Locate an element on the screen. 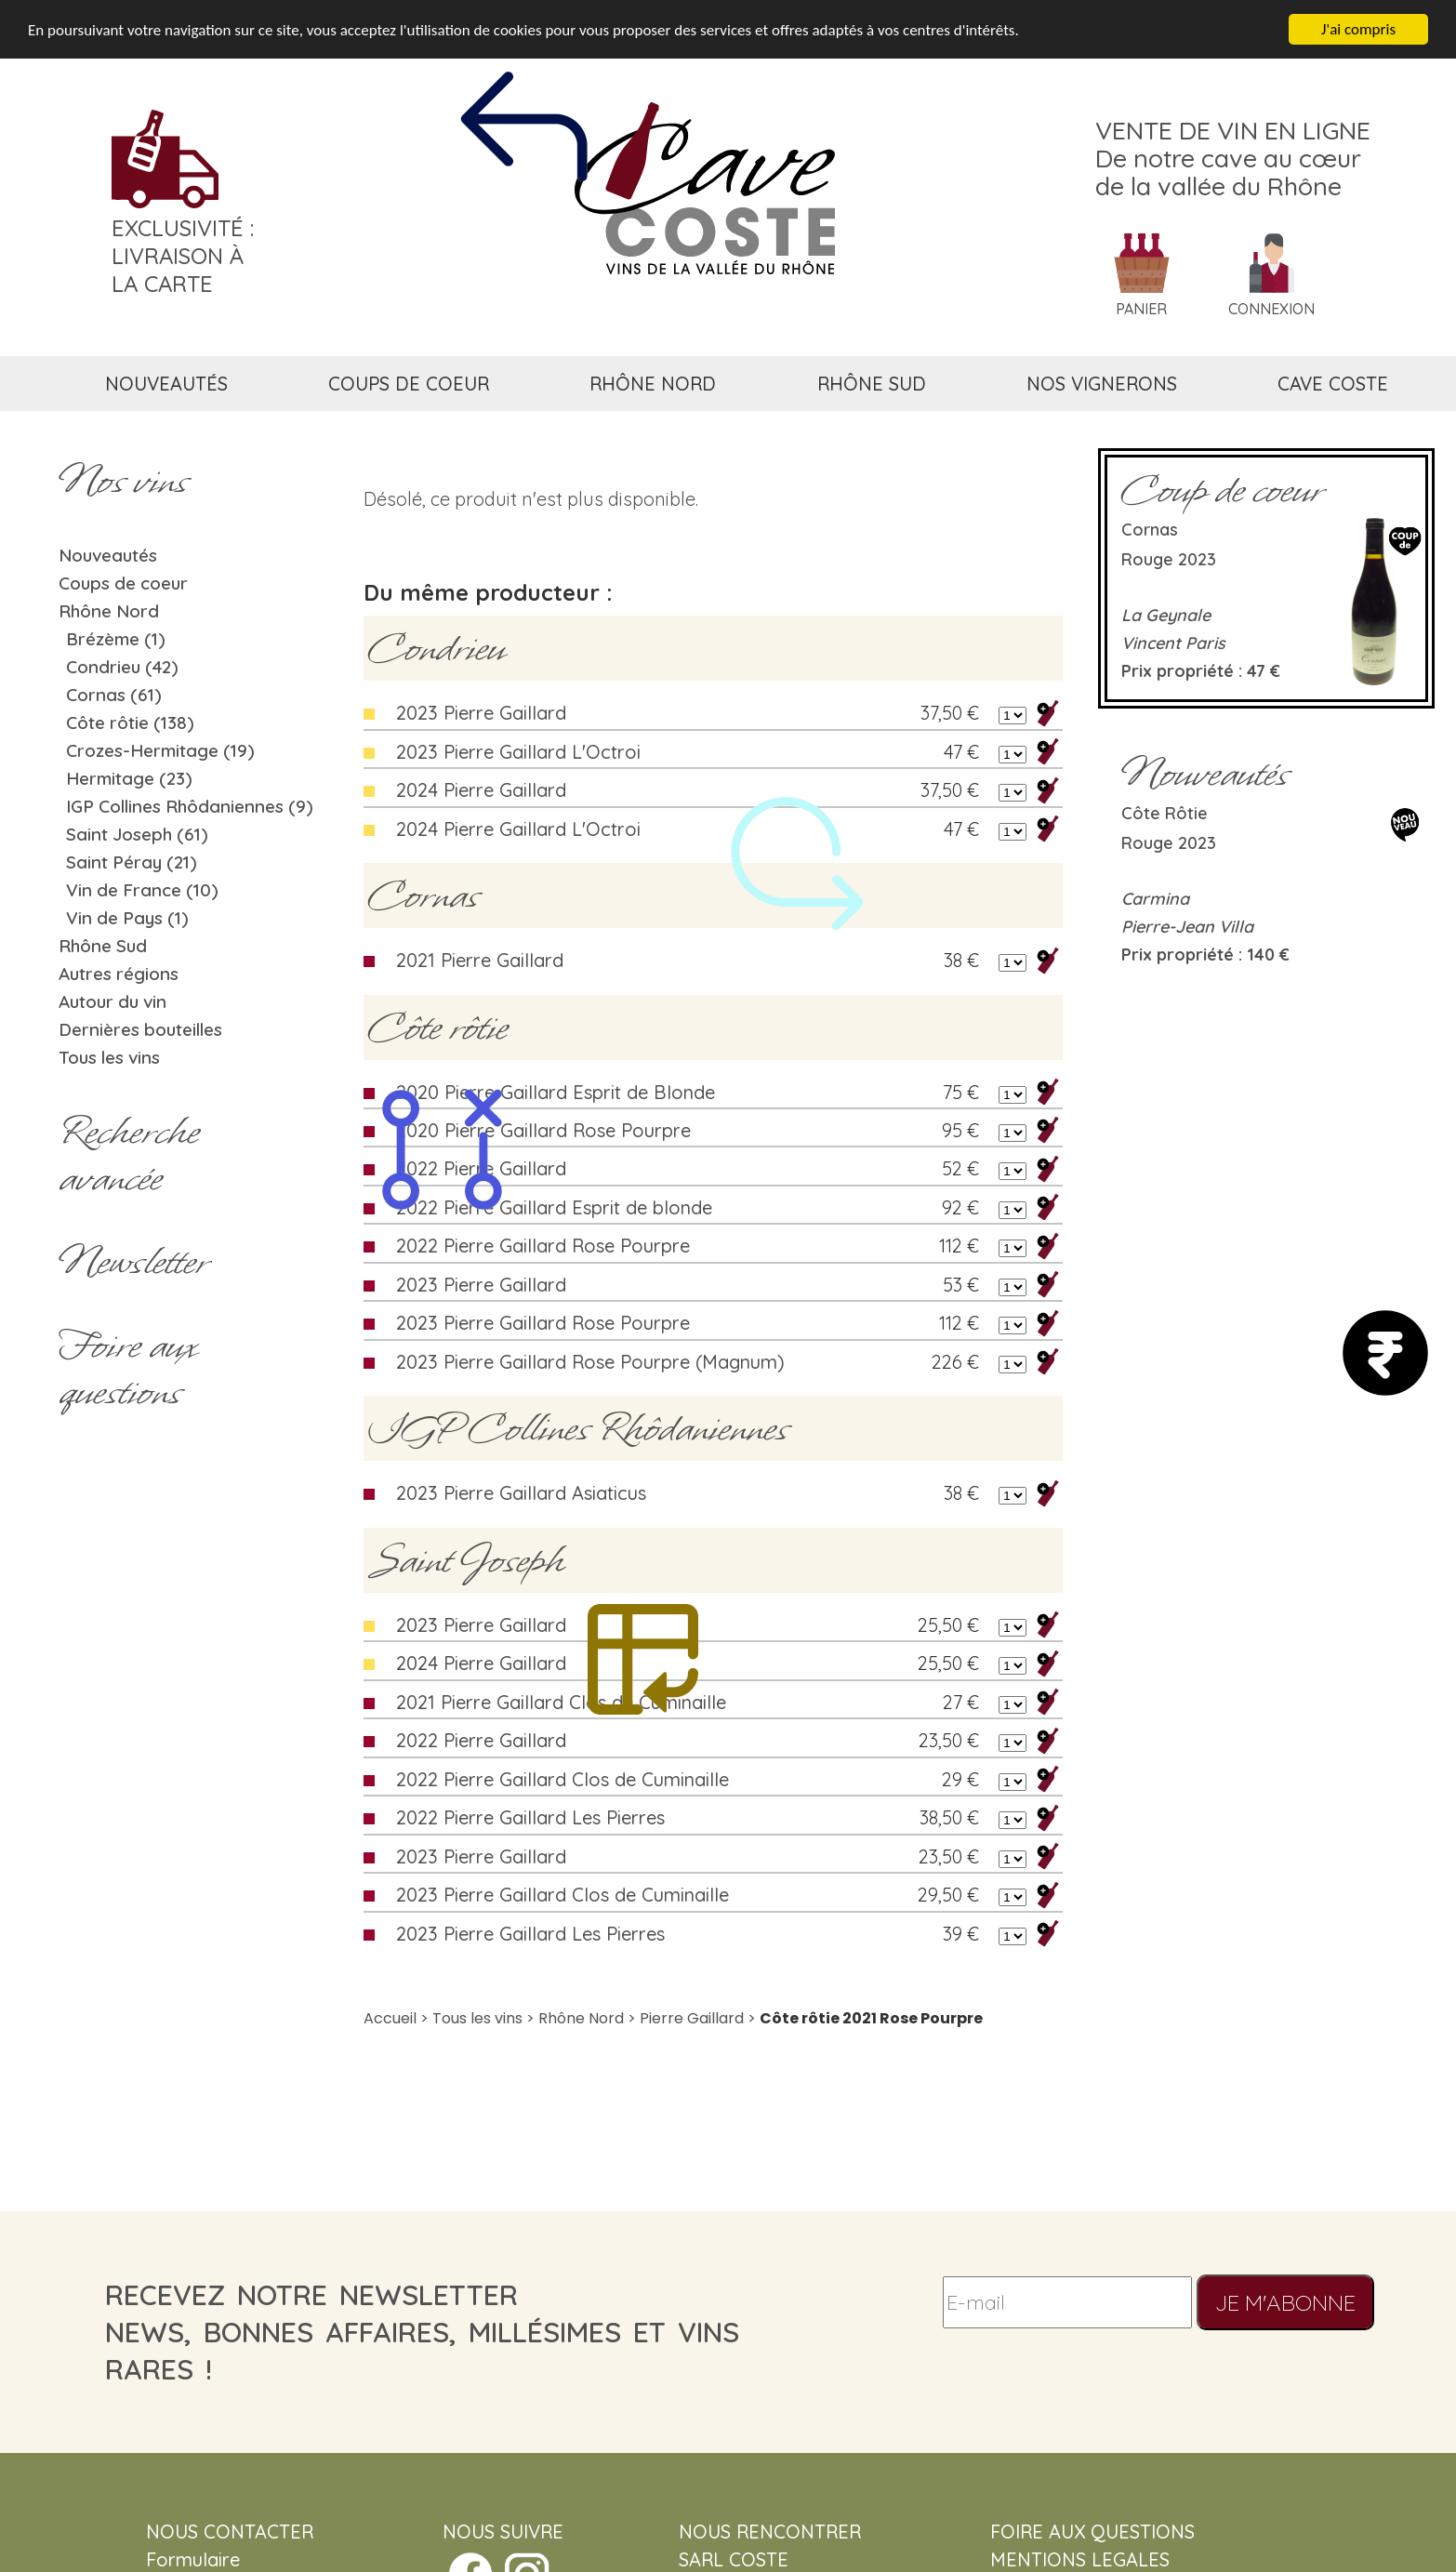  reply to a message or comment is located at coordinates (522, 127).